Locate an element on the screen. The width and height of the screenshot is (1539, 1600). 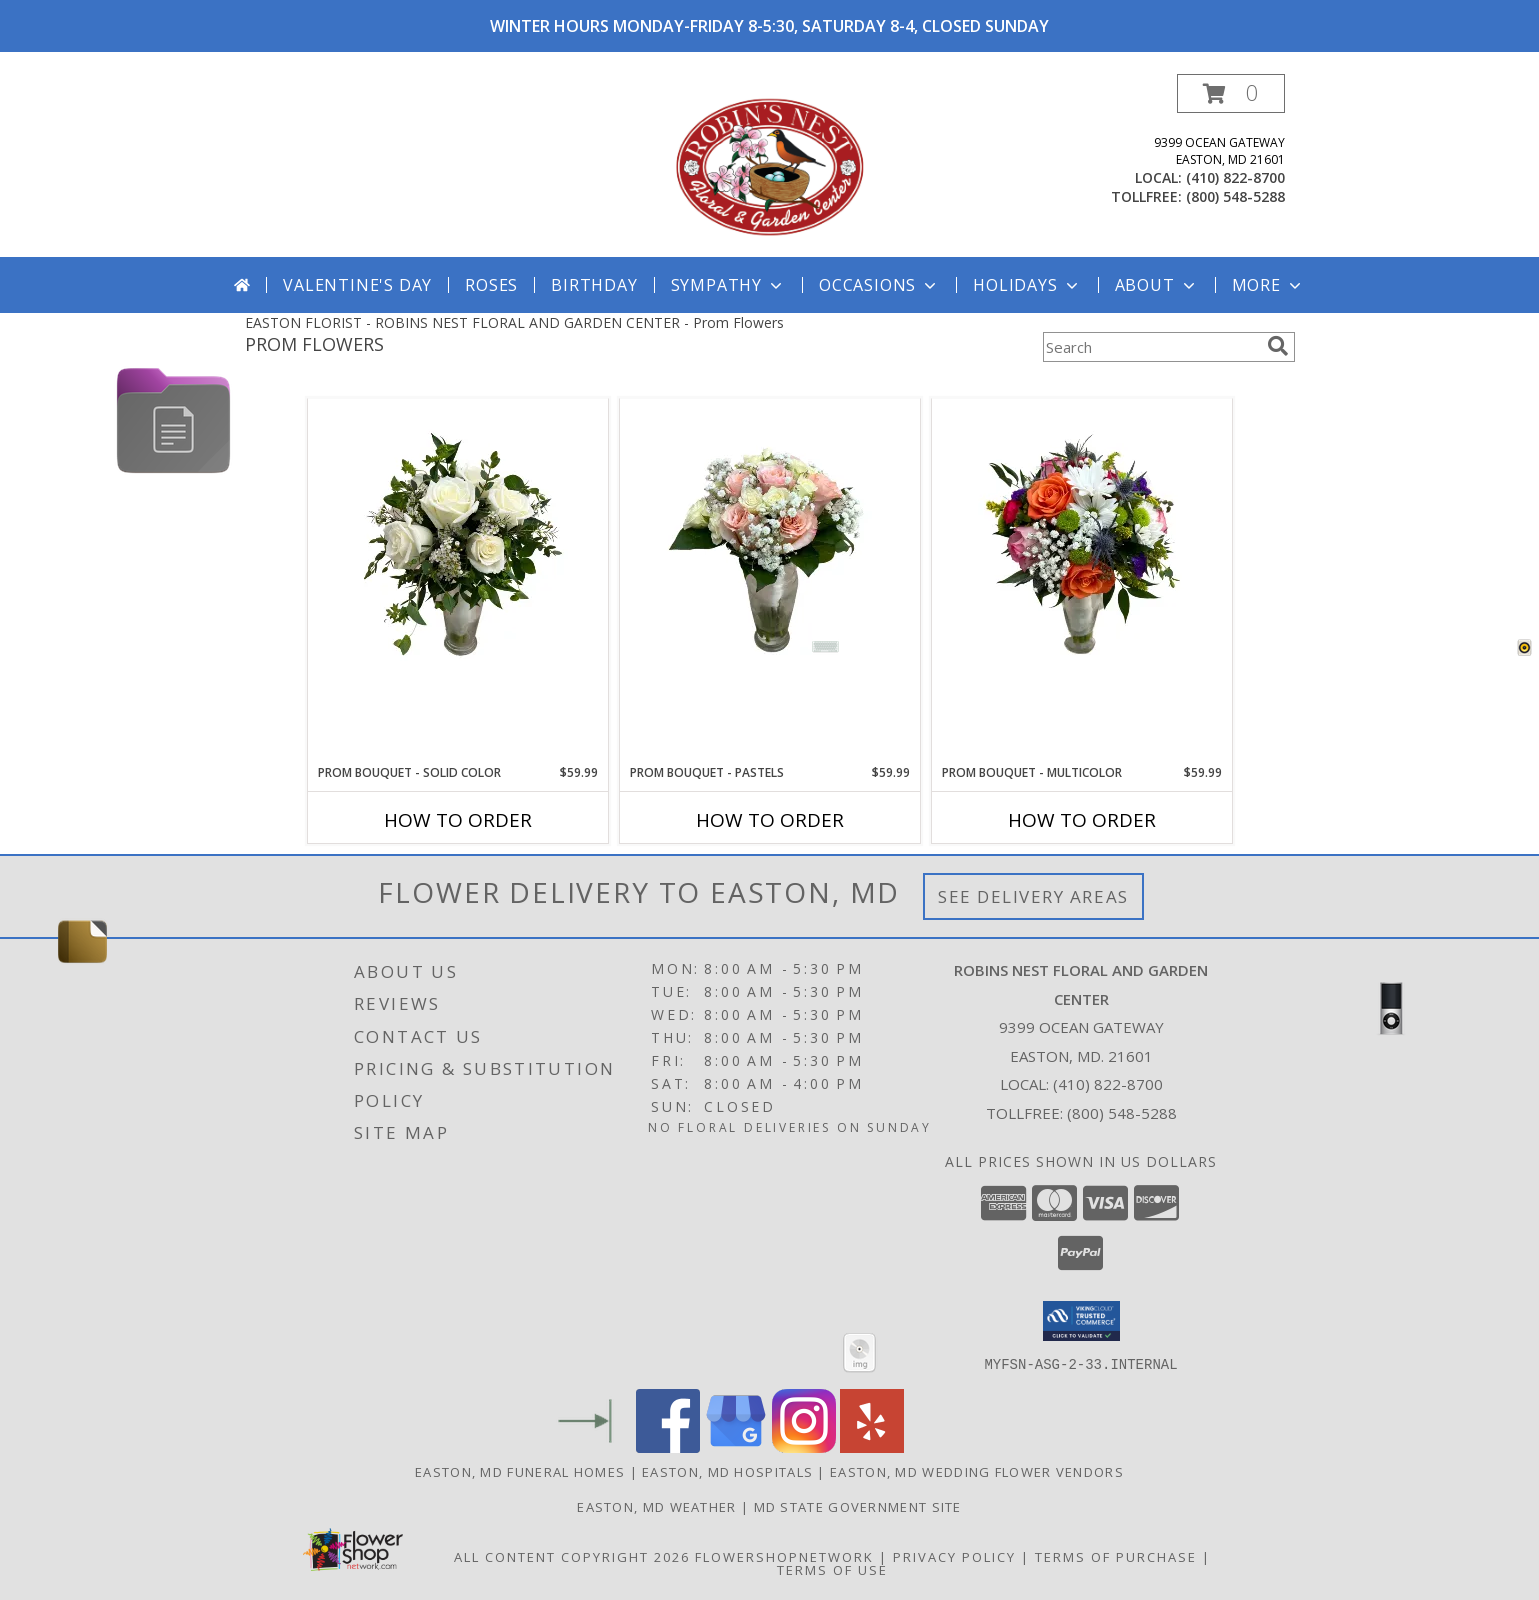
open documents folder is located at coordinates (173, 420).